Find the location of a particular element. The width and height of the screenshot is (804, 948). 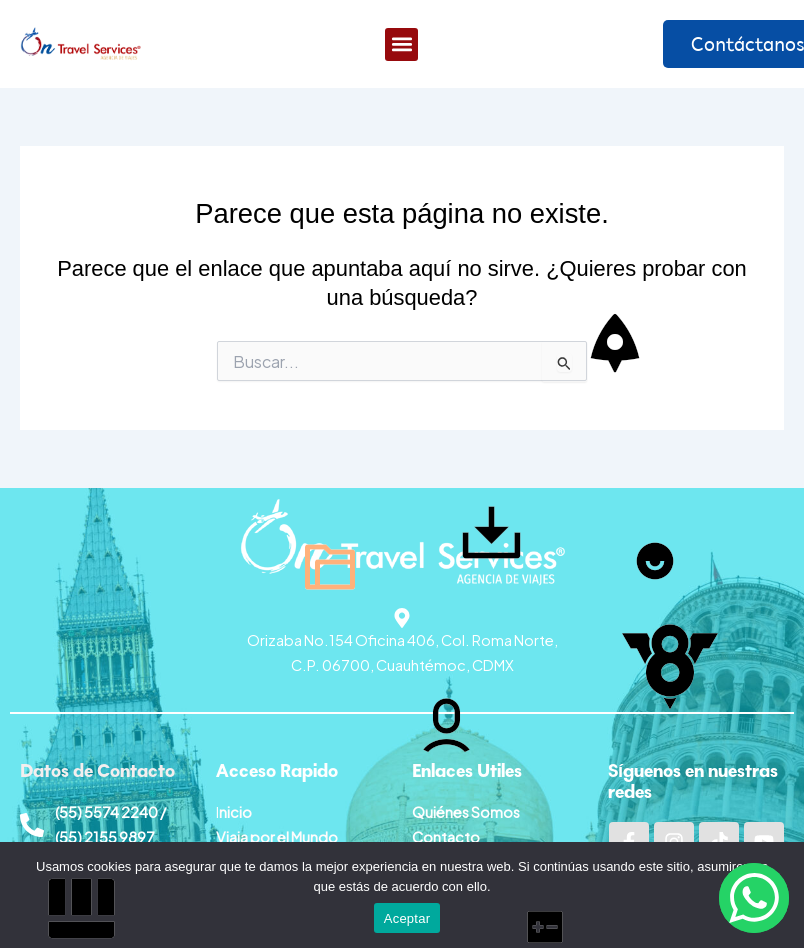

view your profile is located at coordinates (655, 561).